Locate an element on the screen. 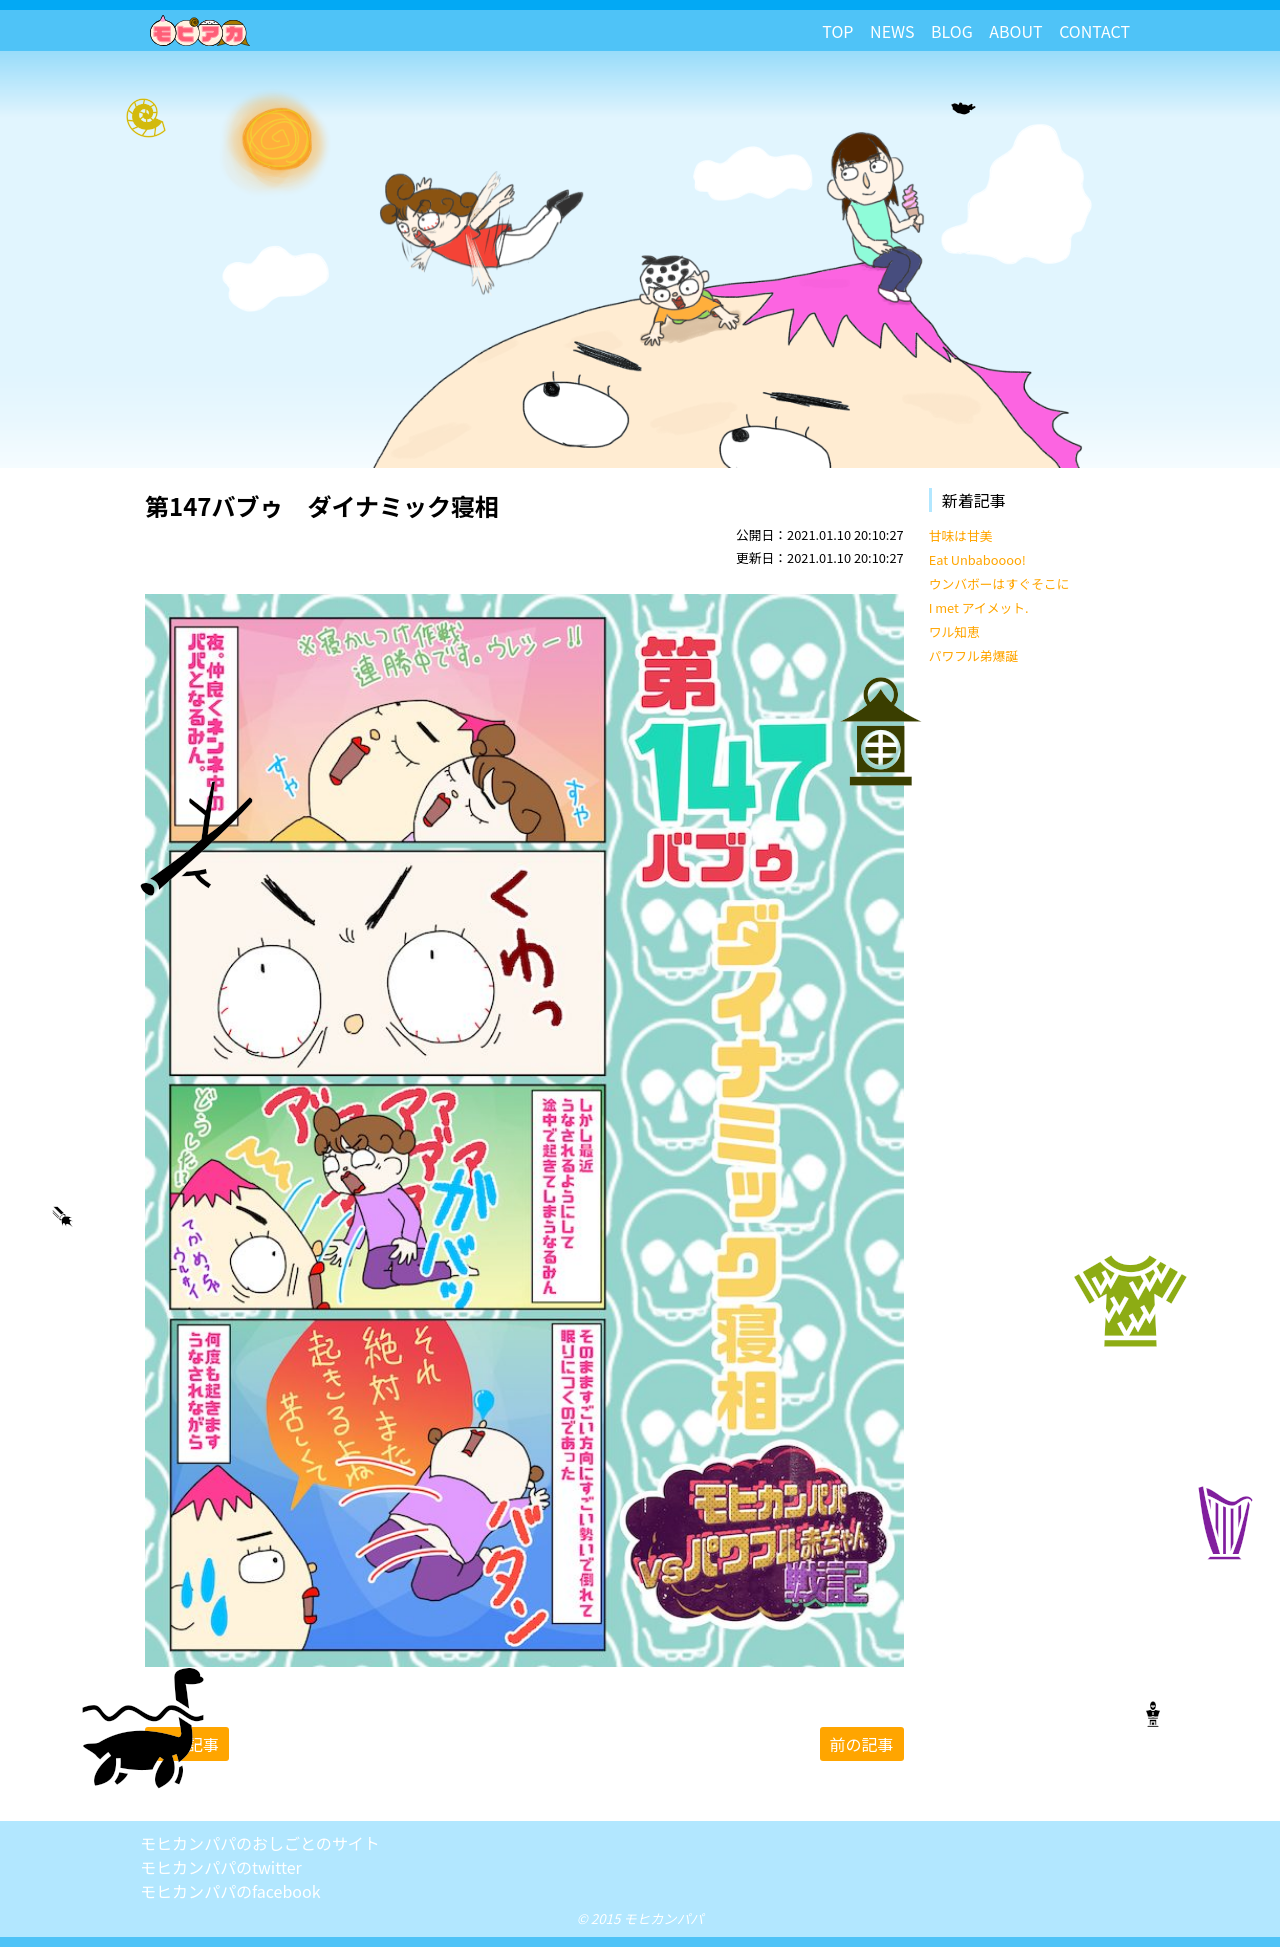  equip scale mail armor is located at coordinates (1130, 1301).